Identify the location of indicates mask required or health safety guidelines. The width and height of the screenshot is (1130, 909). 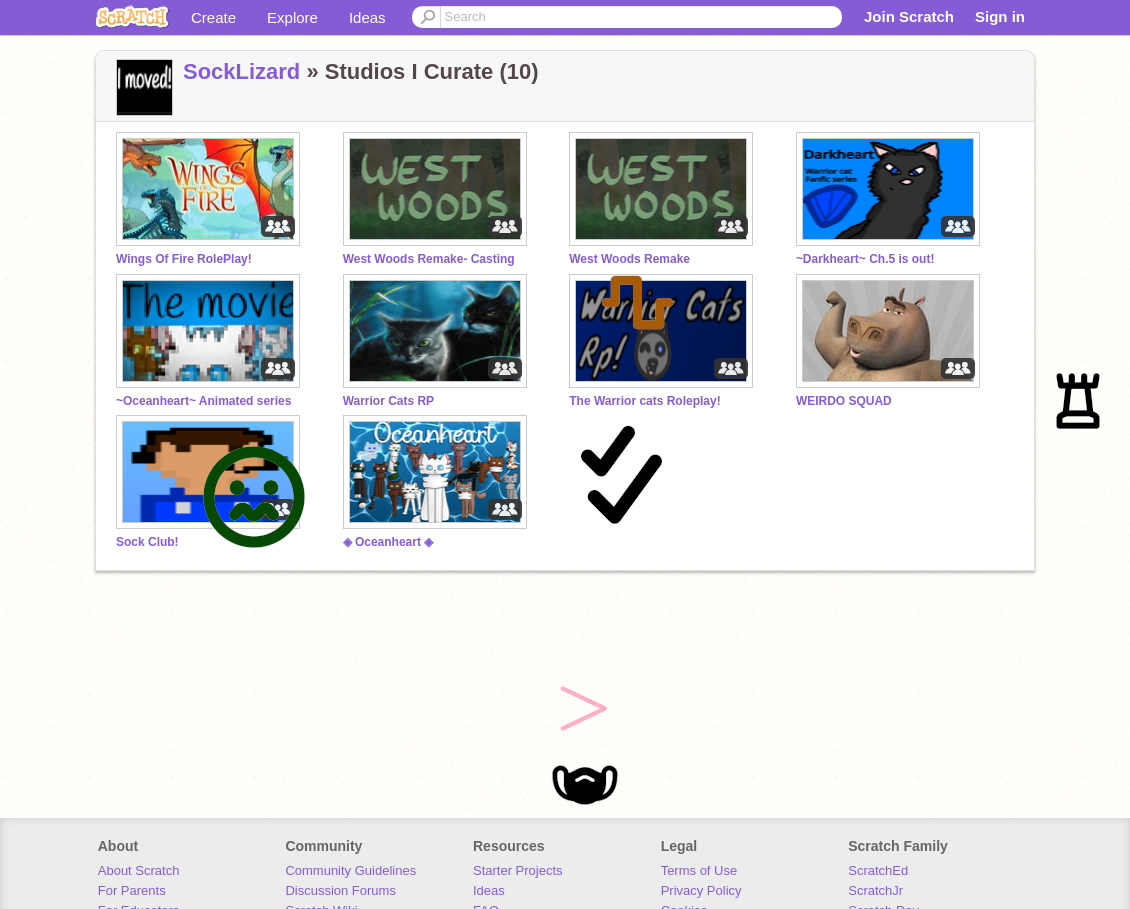
(585, 785).